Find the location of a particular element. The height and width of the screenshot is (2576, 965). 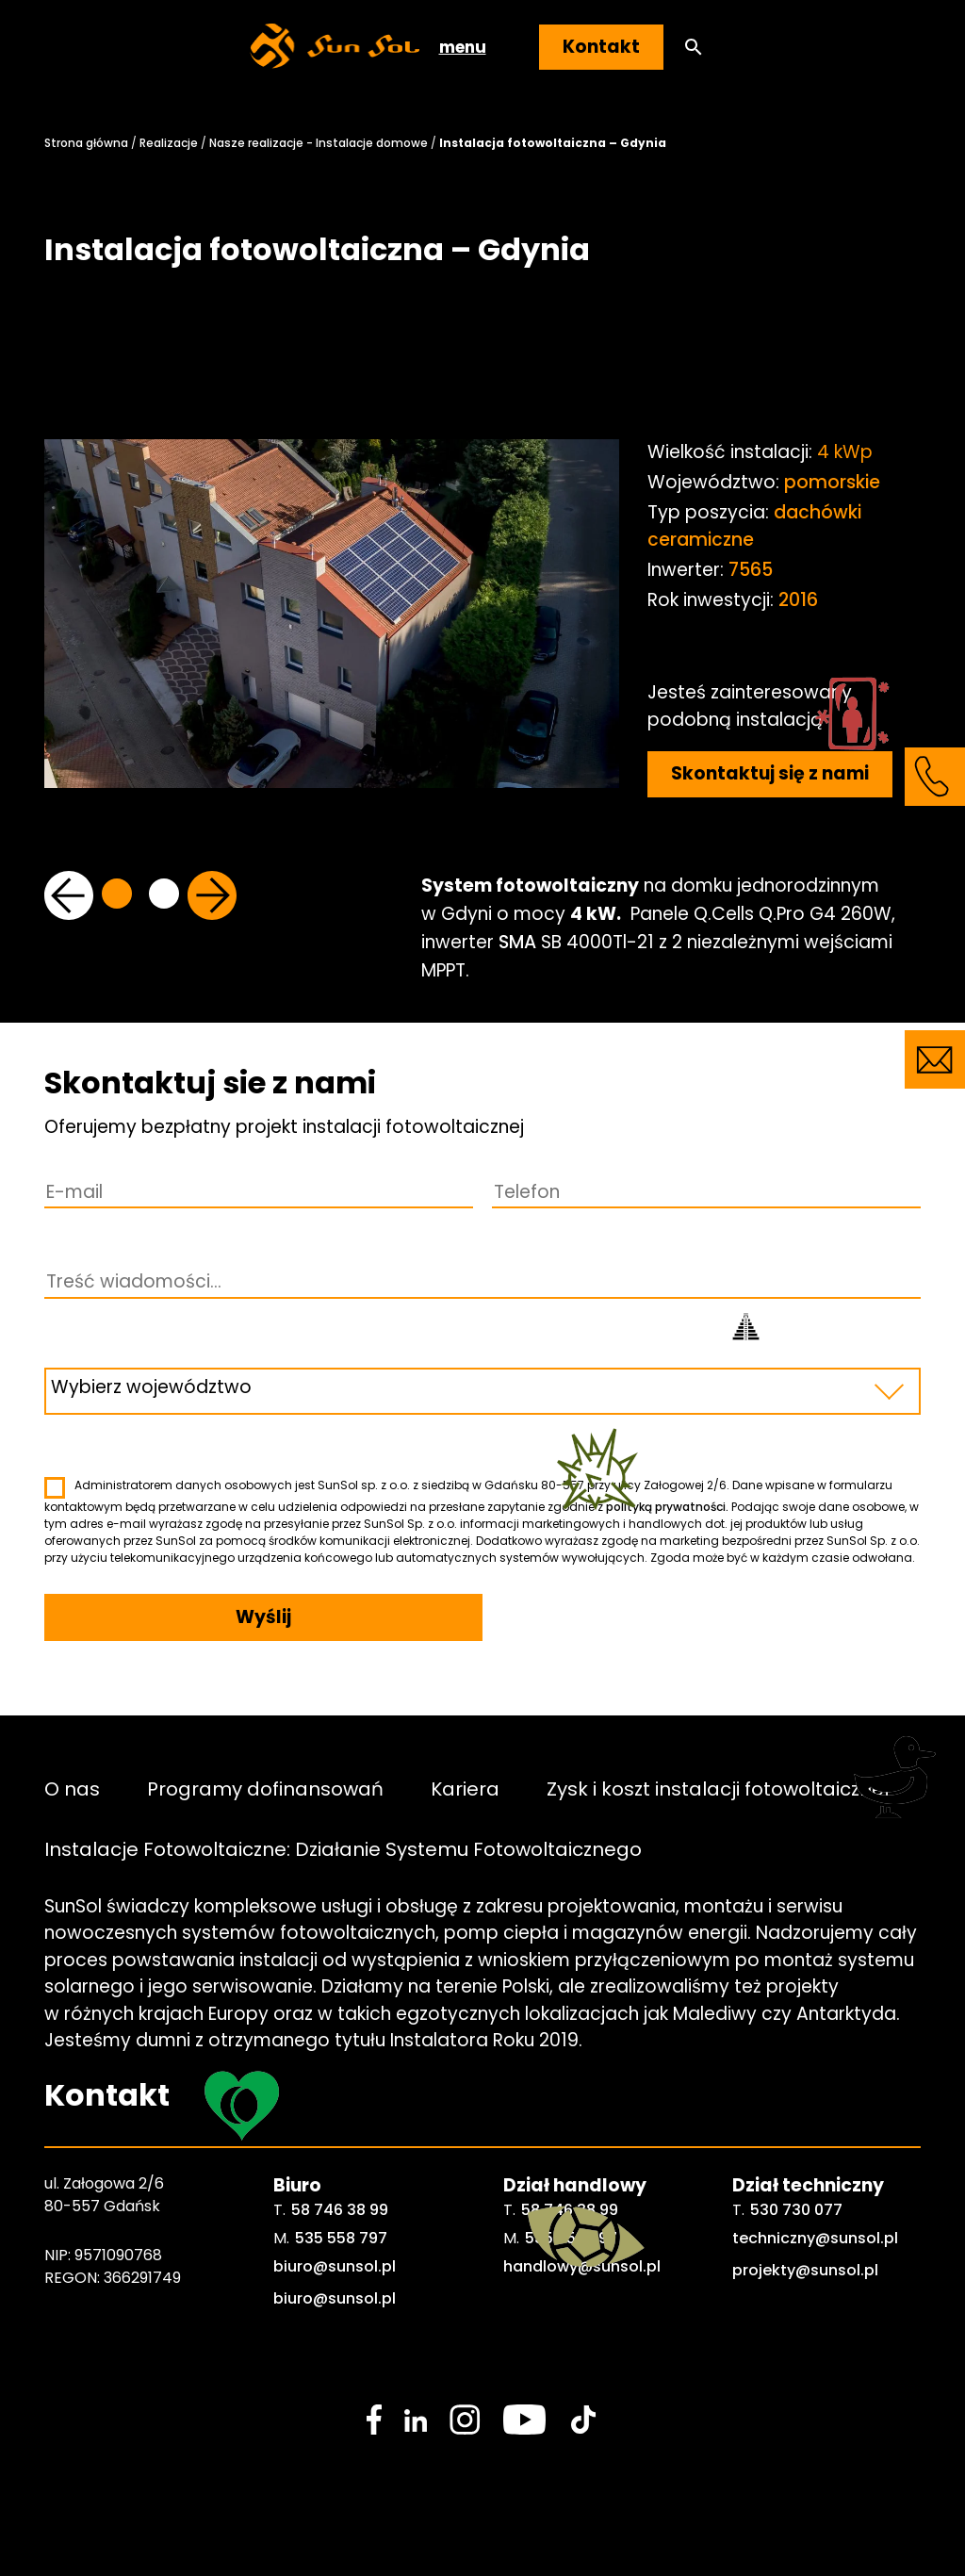

favorite or like a game item is located at coordinates (241, 2105).